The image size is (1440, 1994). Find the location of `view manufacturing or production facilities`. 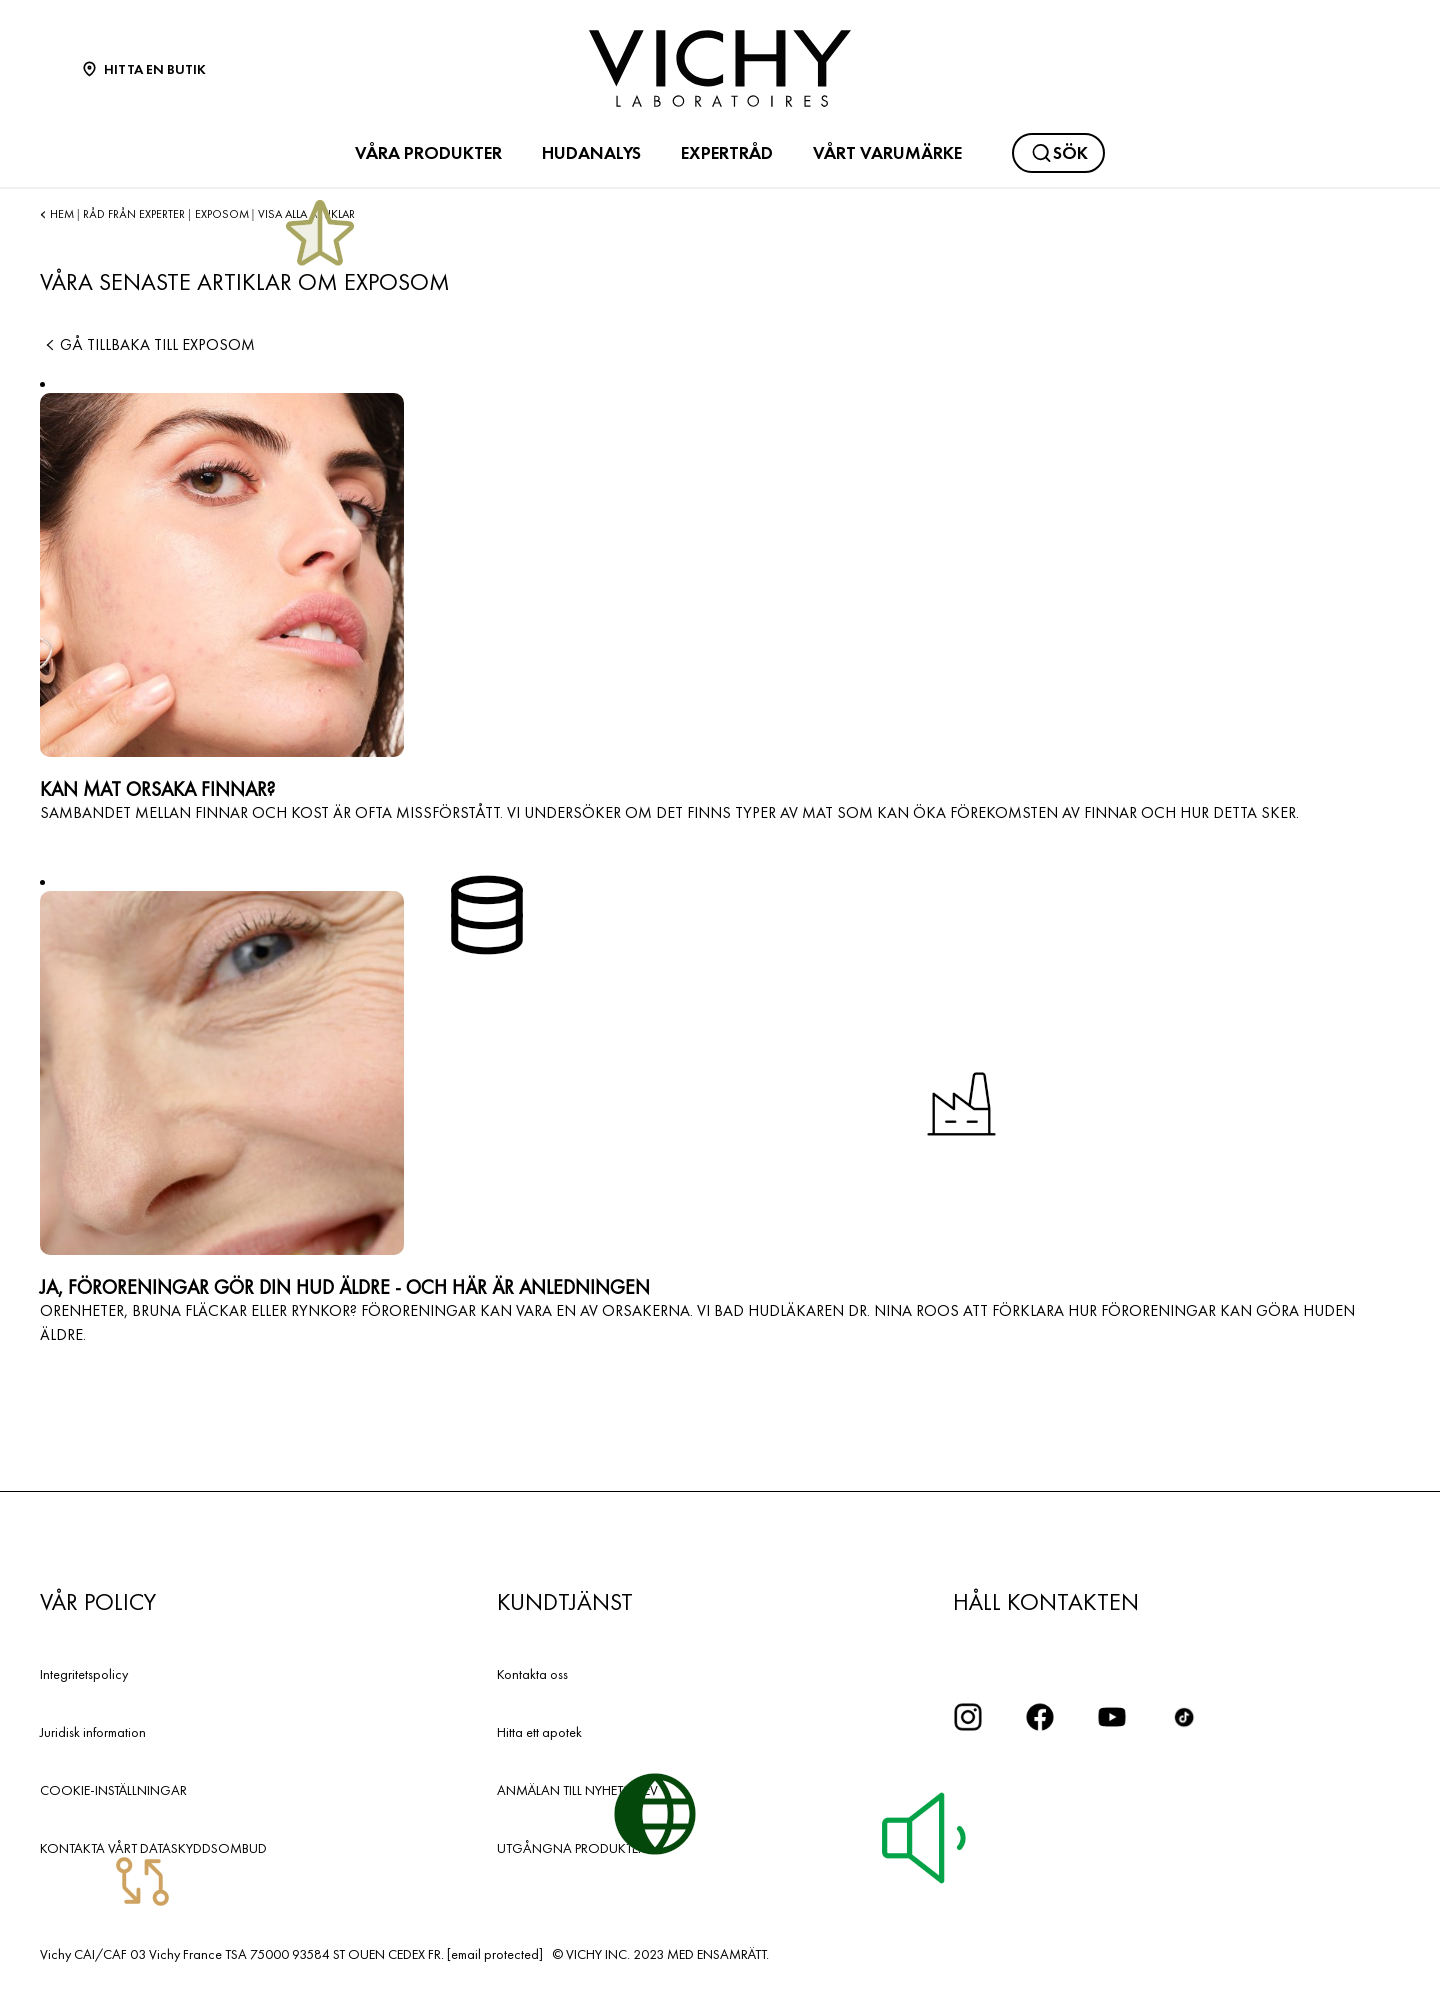

view manufacturing or production facilities is located at coordinates (961, 1106).